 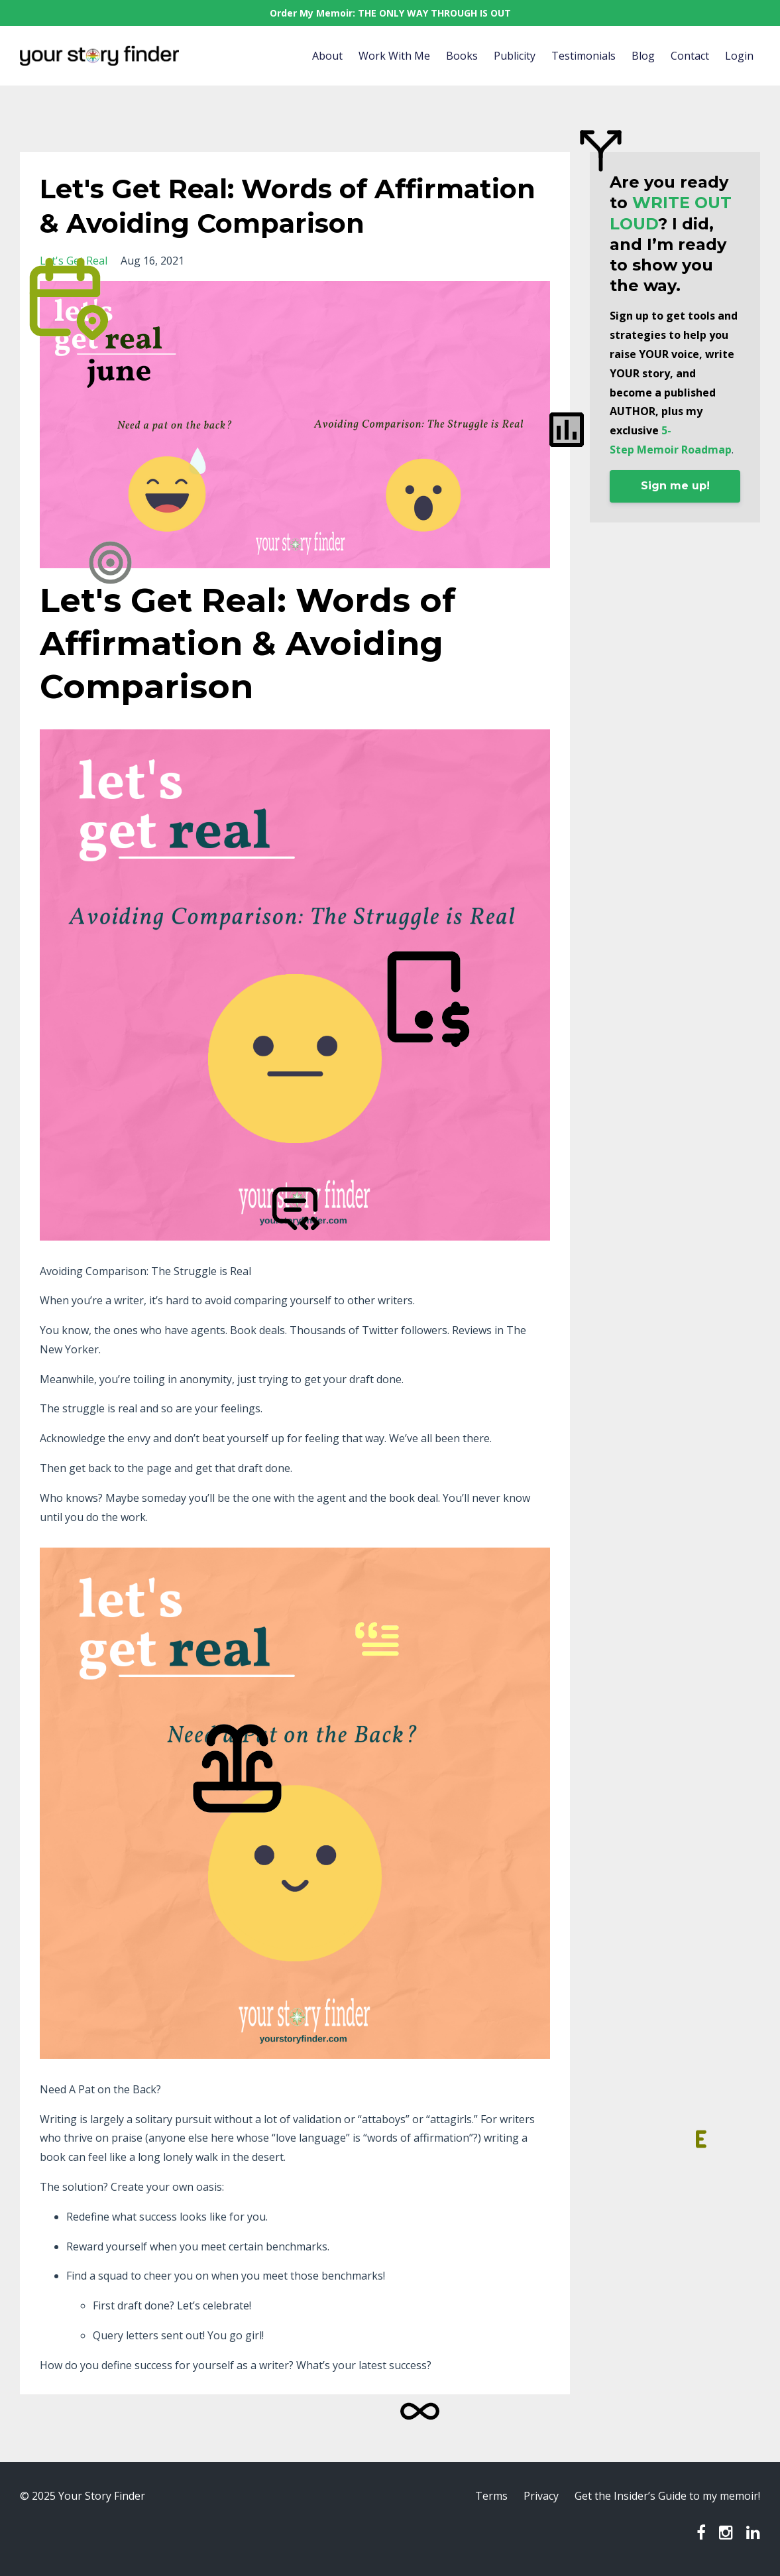 I want to click on view code snippets in messages, so click(x=295, y=1207).